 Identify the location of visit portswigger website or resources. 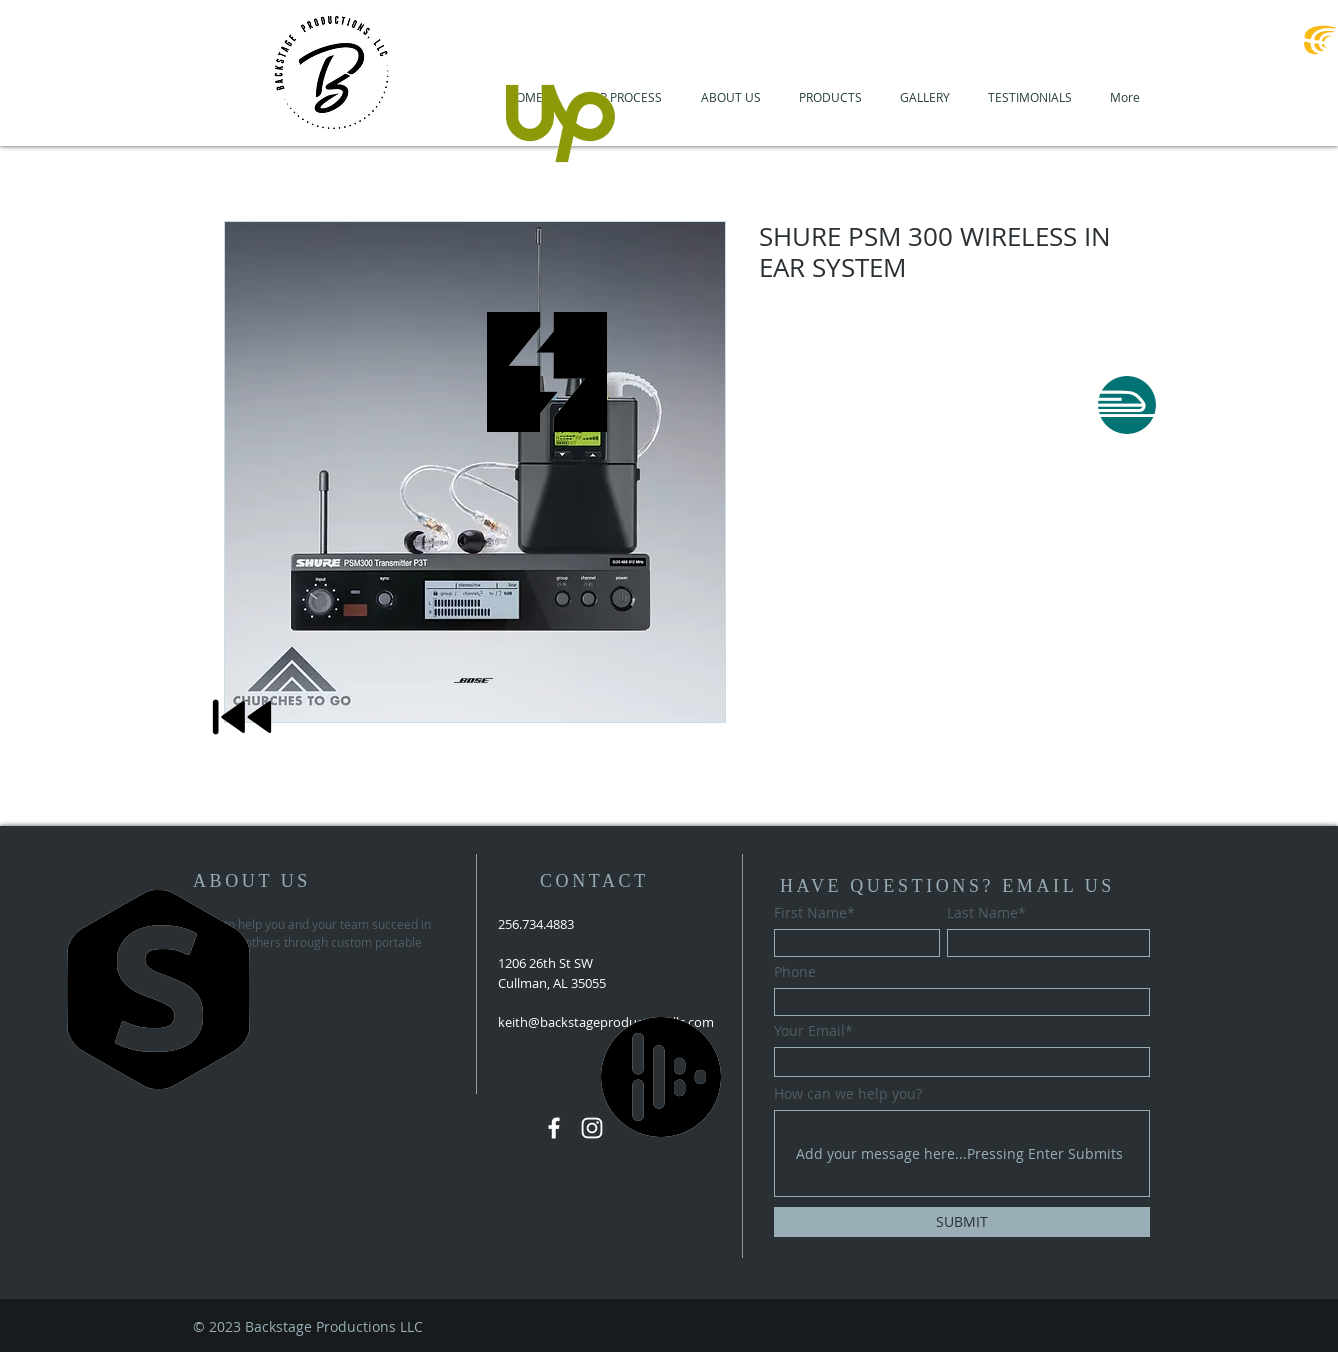
(547, 372).